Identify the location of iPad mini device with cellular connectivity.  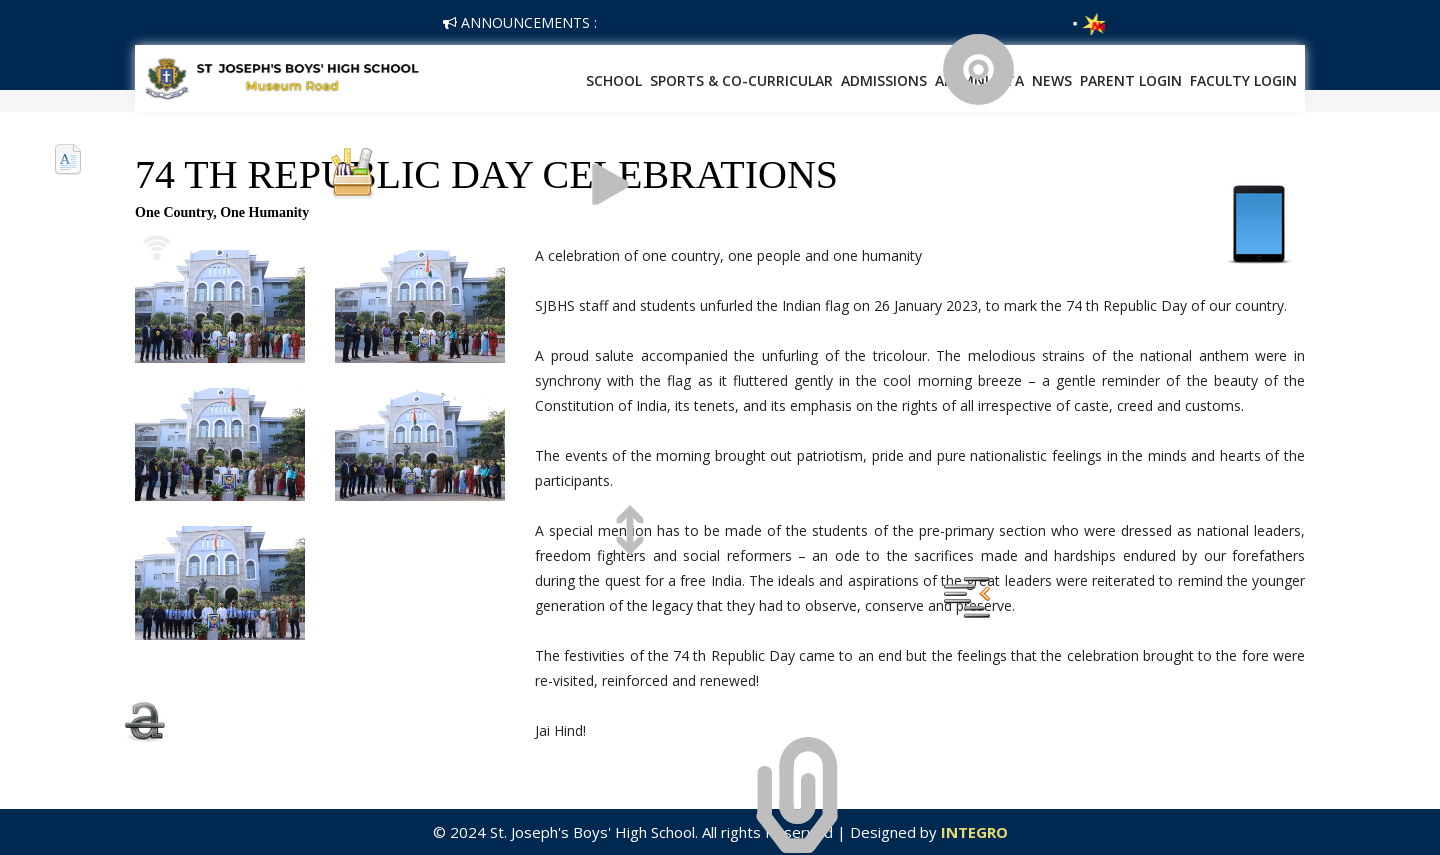
(1259, 217).